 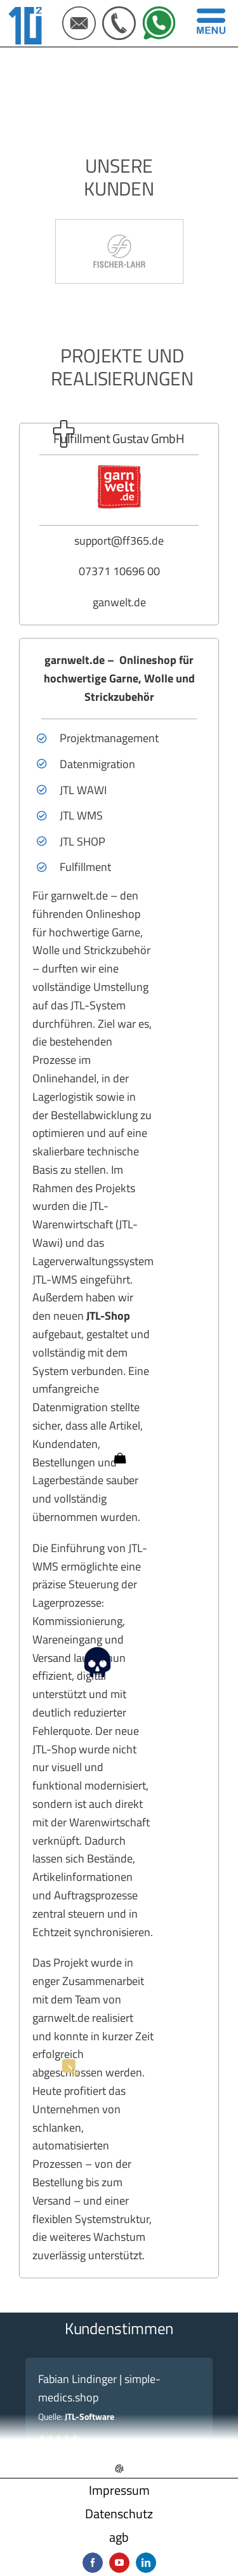 I want to click on resize or scale down an element, so click(x=70, y=2067).